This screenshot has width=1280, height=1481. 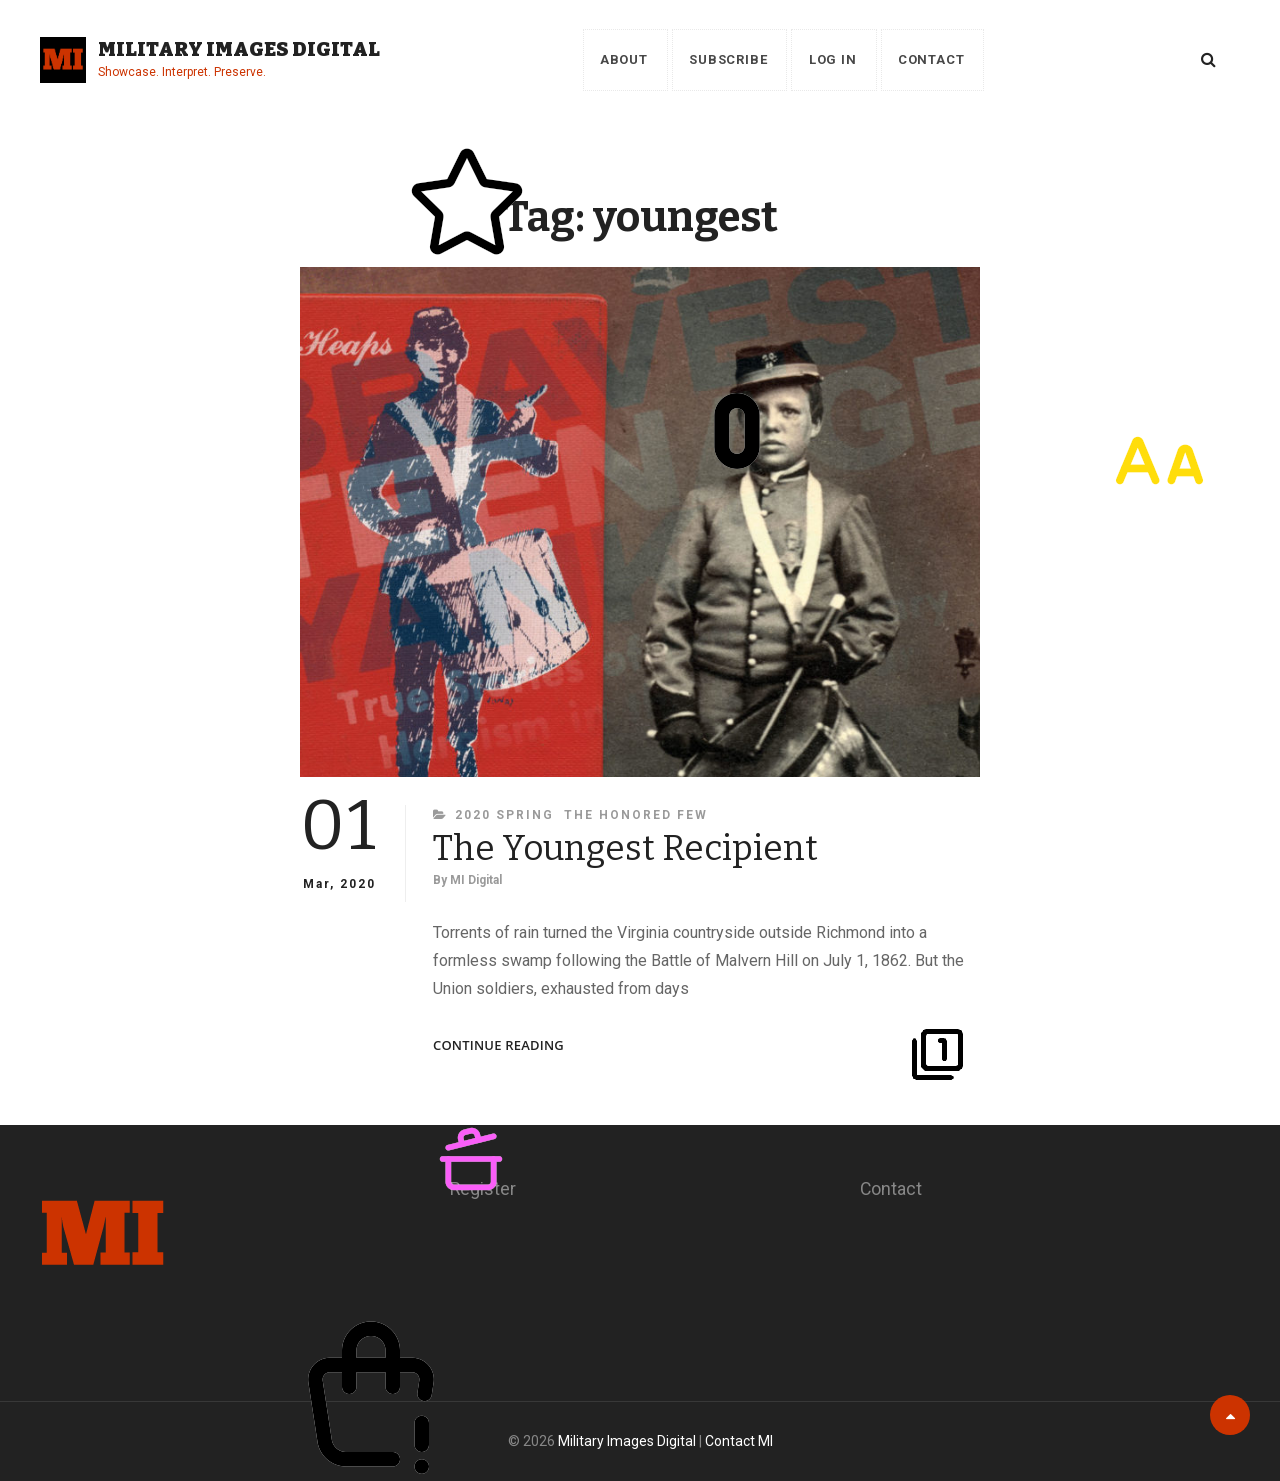 What do you see at coordinates (471, 1159) in the screenshot?
I see `access recipes or cooking features` at bounding box center [471, 1159].